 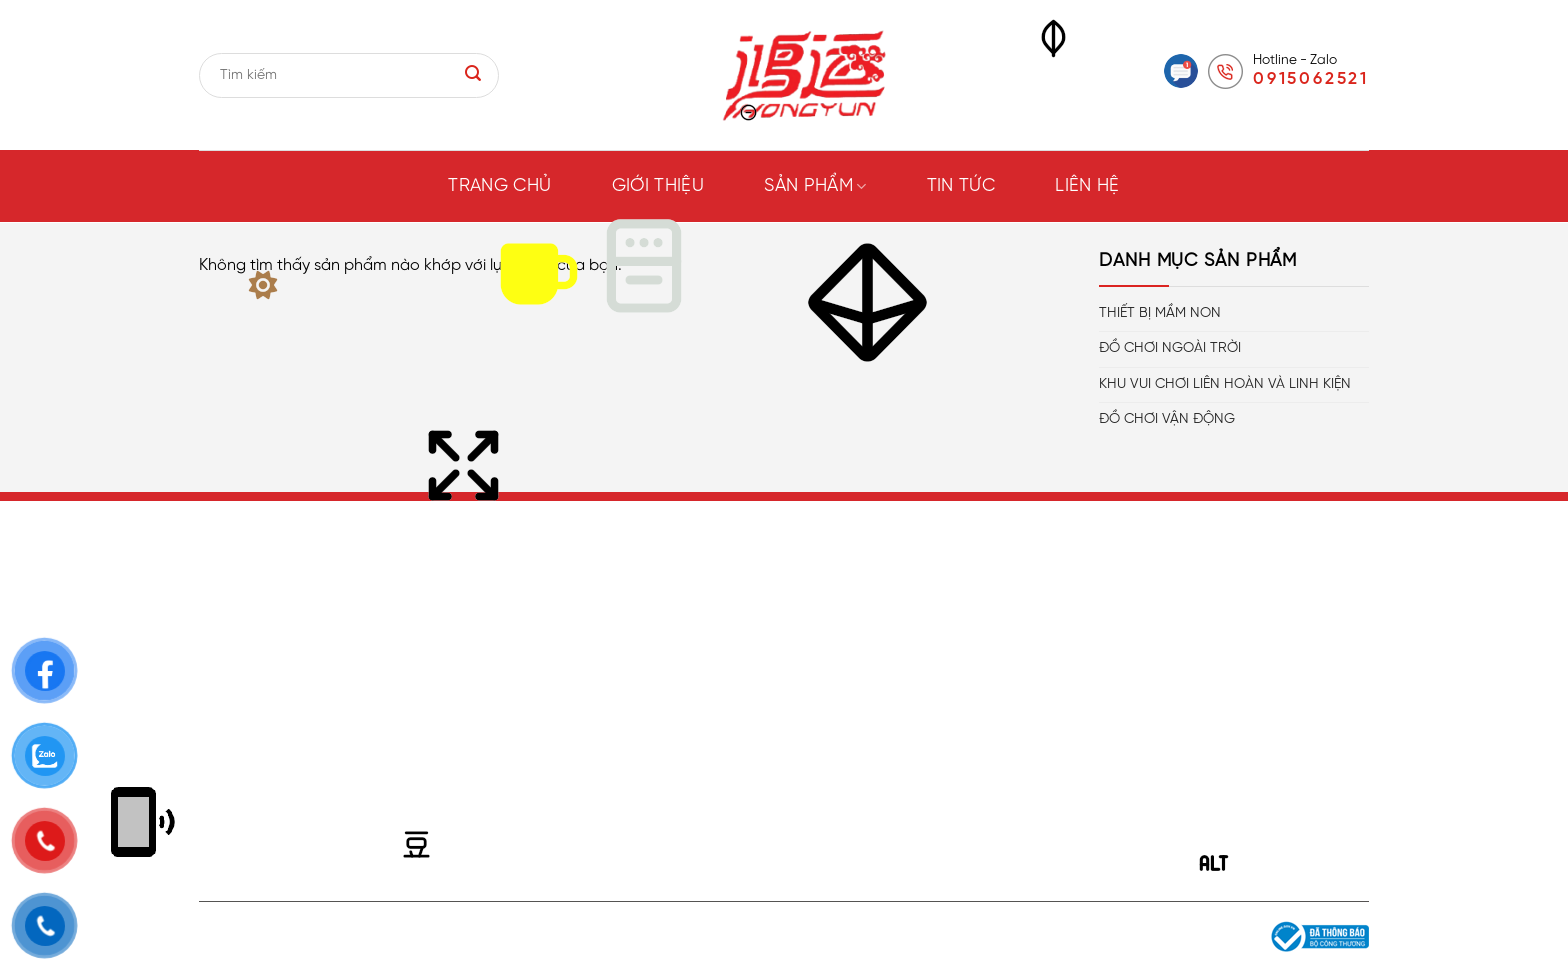 What do you see at coordinates (539, 274) in the screenshot?
I see `access coffee break or break time features` at bounding box center [539, 274].